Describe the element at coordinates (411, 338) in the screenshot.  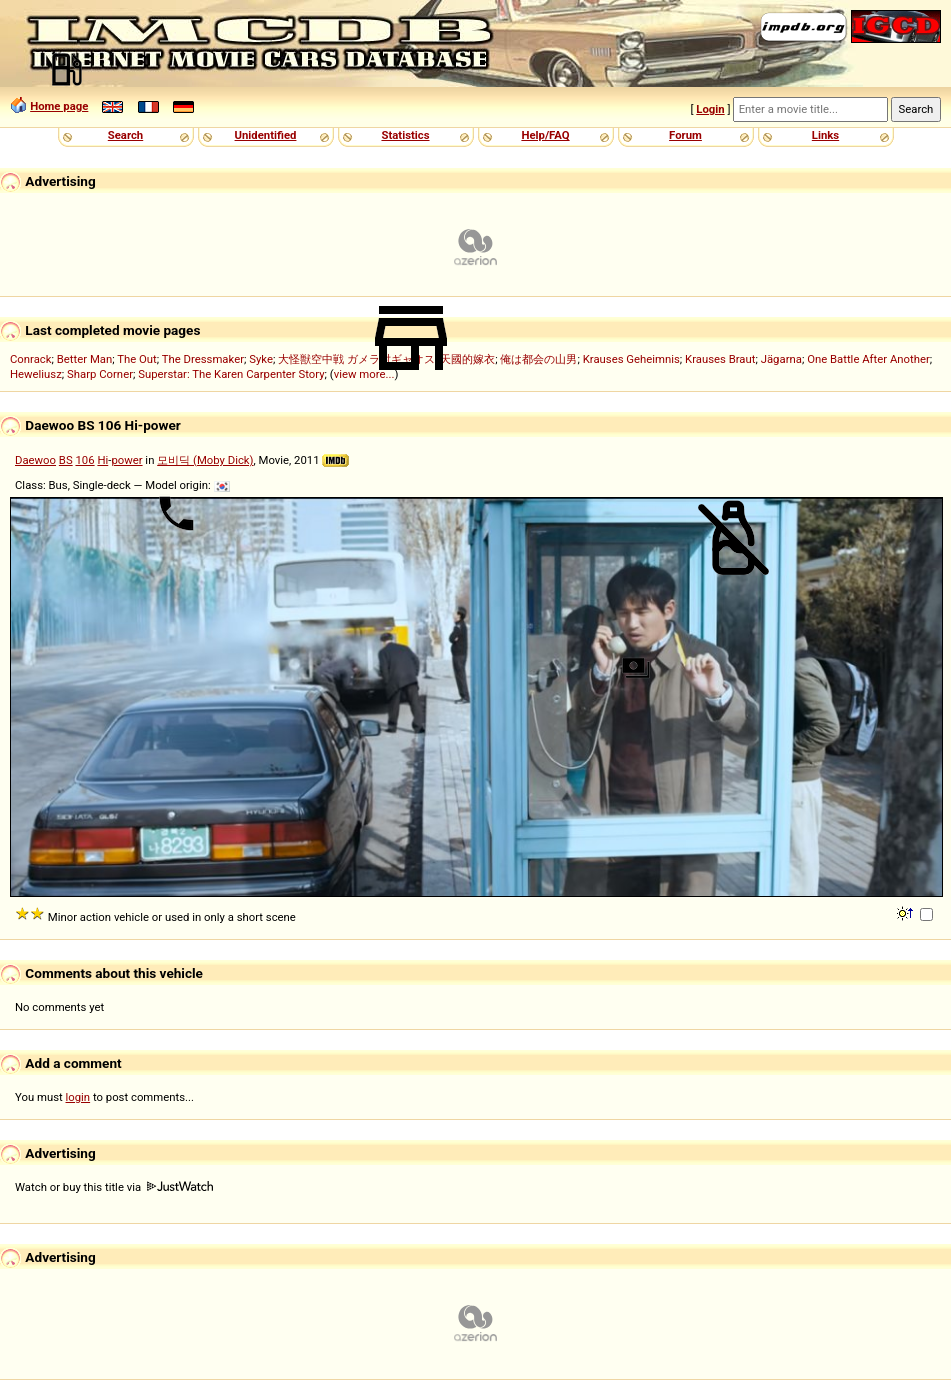
I see `browse or open the store` at that location.